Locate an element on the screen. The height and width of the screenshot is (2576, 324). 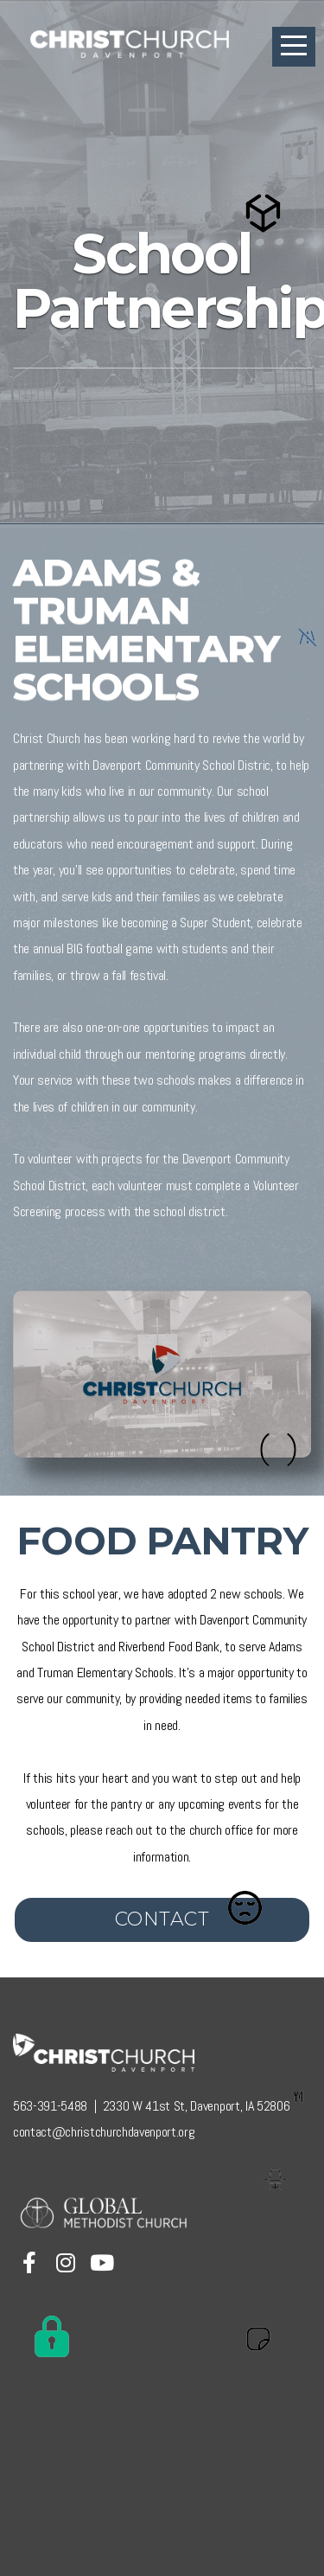
access workspace or office settings is located at coordinates (275, 2179).